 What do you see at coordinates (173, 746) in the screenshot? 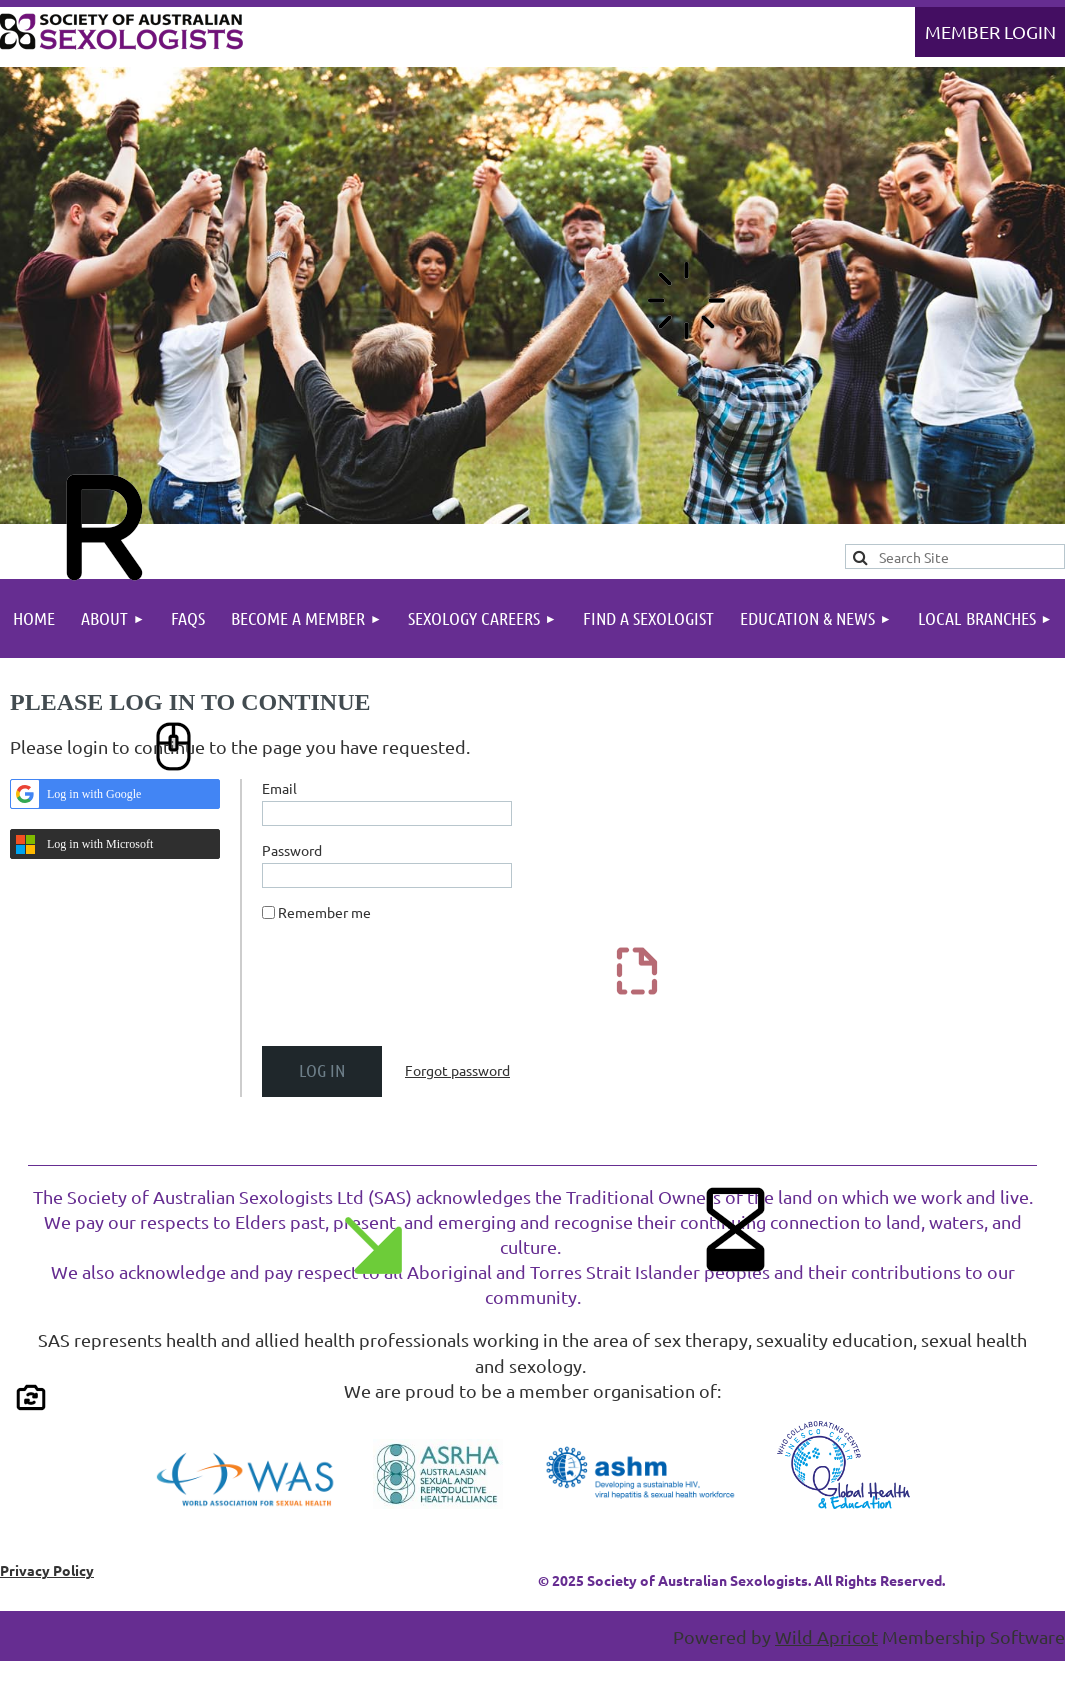
I see `indicates middle mouse button click action` at bounding box center [173, 746].